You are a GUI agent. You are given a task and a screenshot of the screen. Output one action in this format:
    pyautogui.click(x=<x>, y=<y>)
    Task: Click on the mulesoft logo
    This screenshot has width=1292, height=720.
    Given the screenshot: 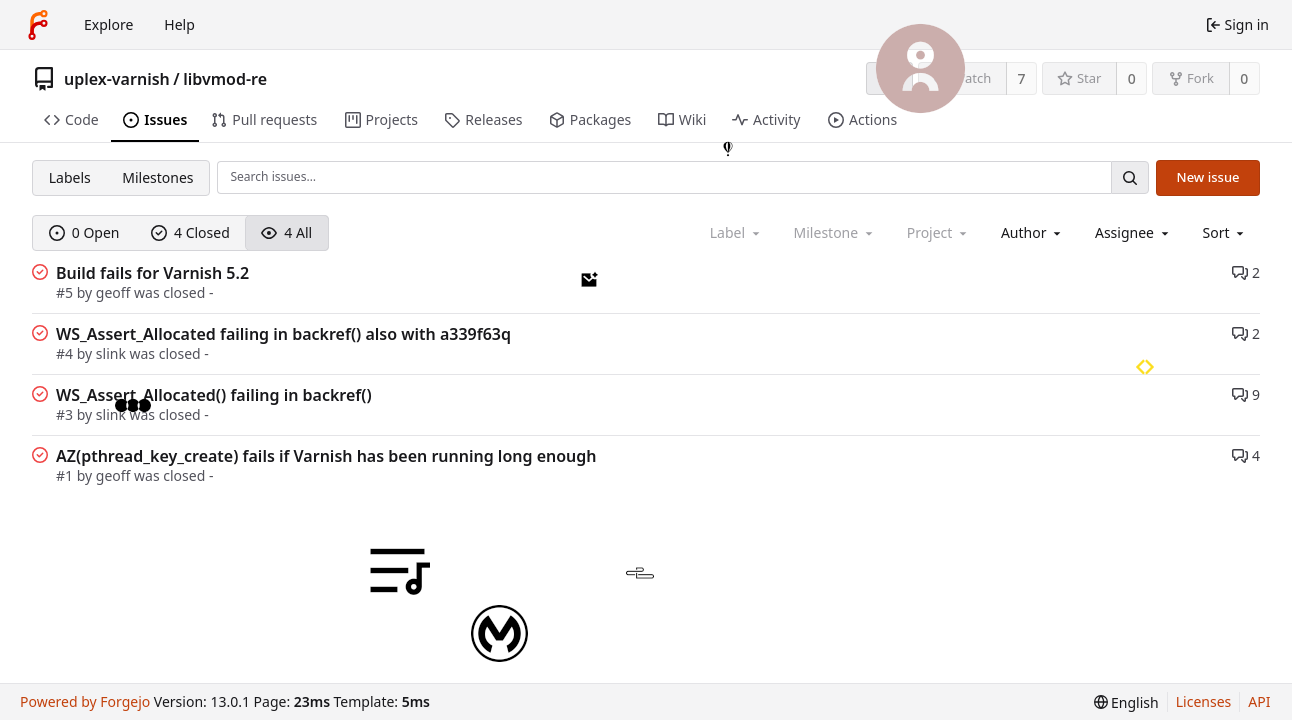 What is the action you would take?
    pyautogui.click(x=499, y=633)
    